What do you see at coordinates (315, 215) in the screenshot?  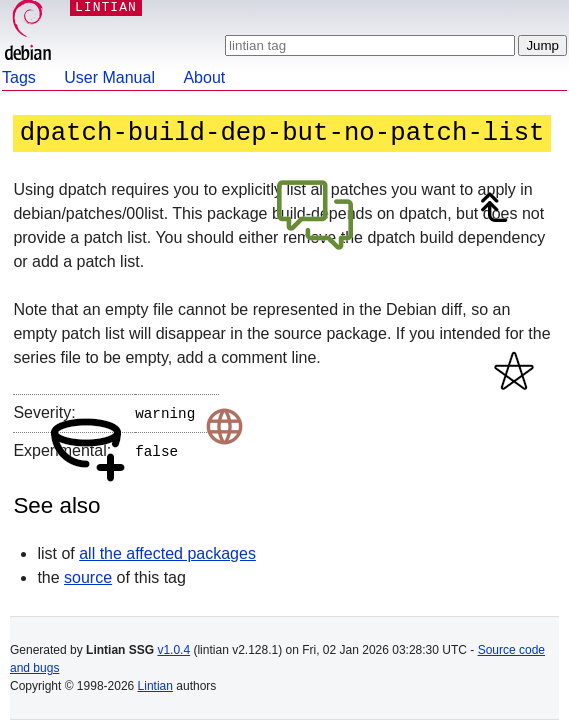 I see `view discussion thread` at bounding box center [315, 215].